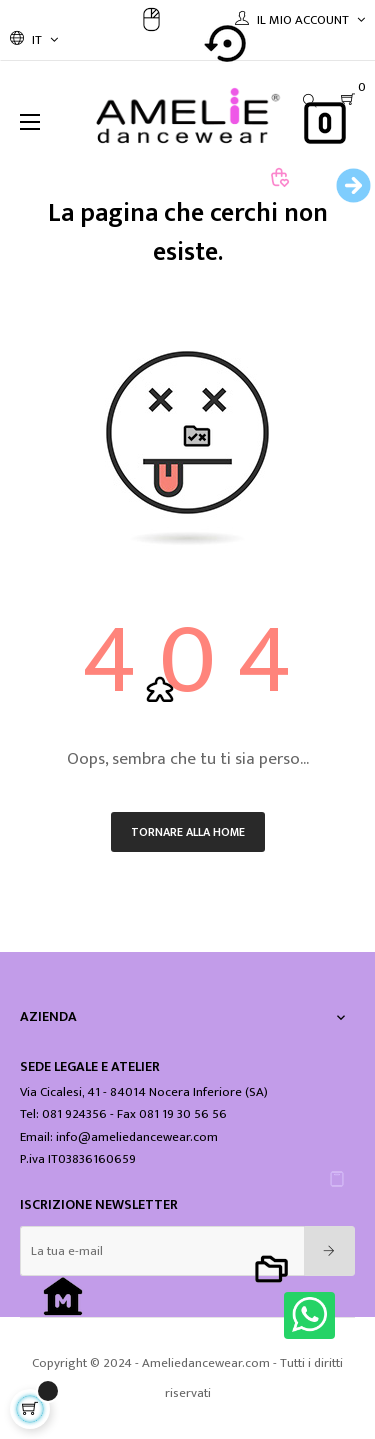 The image size is (375, 1439). What do you see at coordinates (337, 1179) in the screenshot?
I see `tablet device with top speaker` at bounding box center [337, 1179].